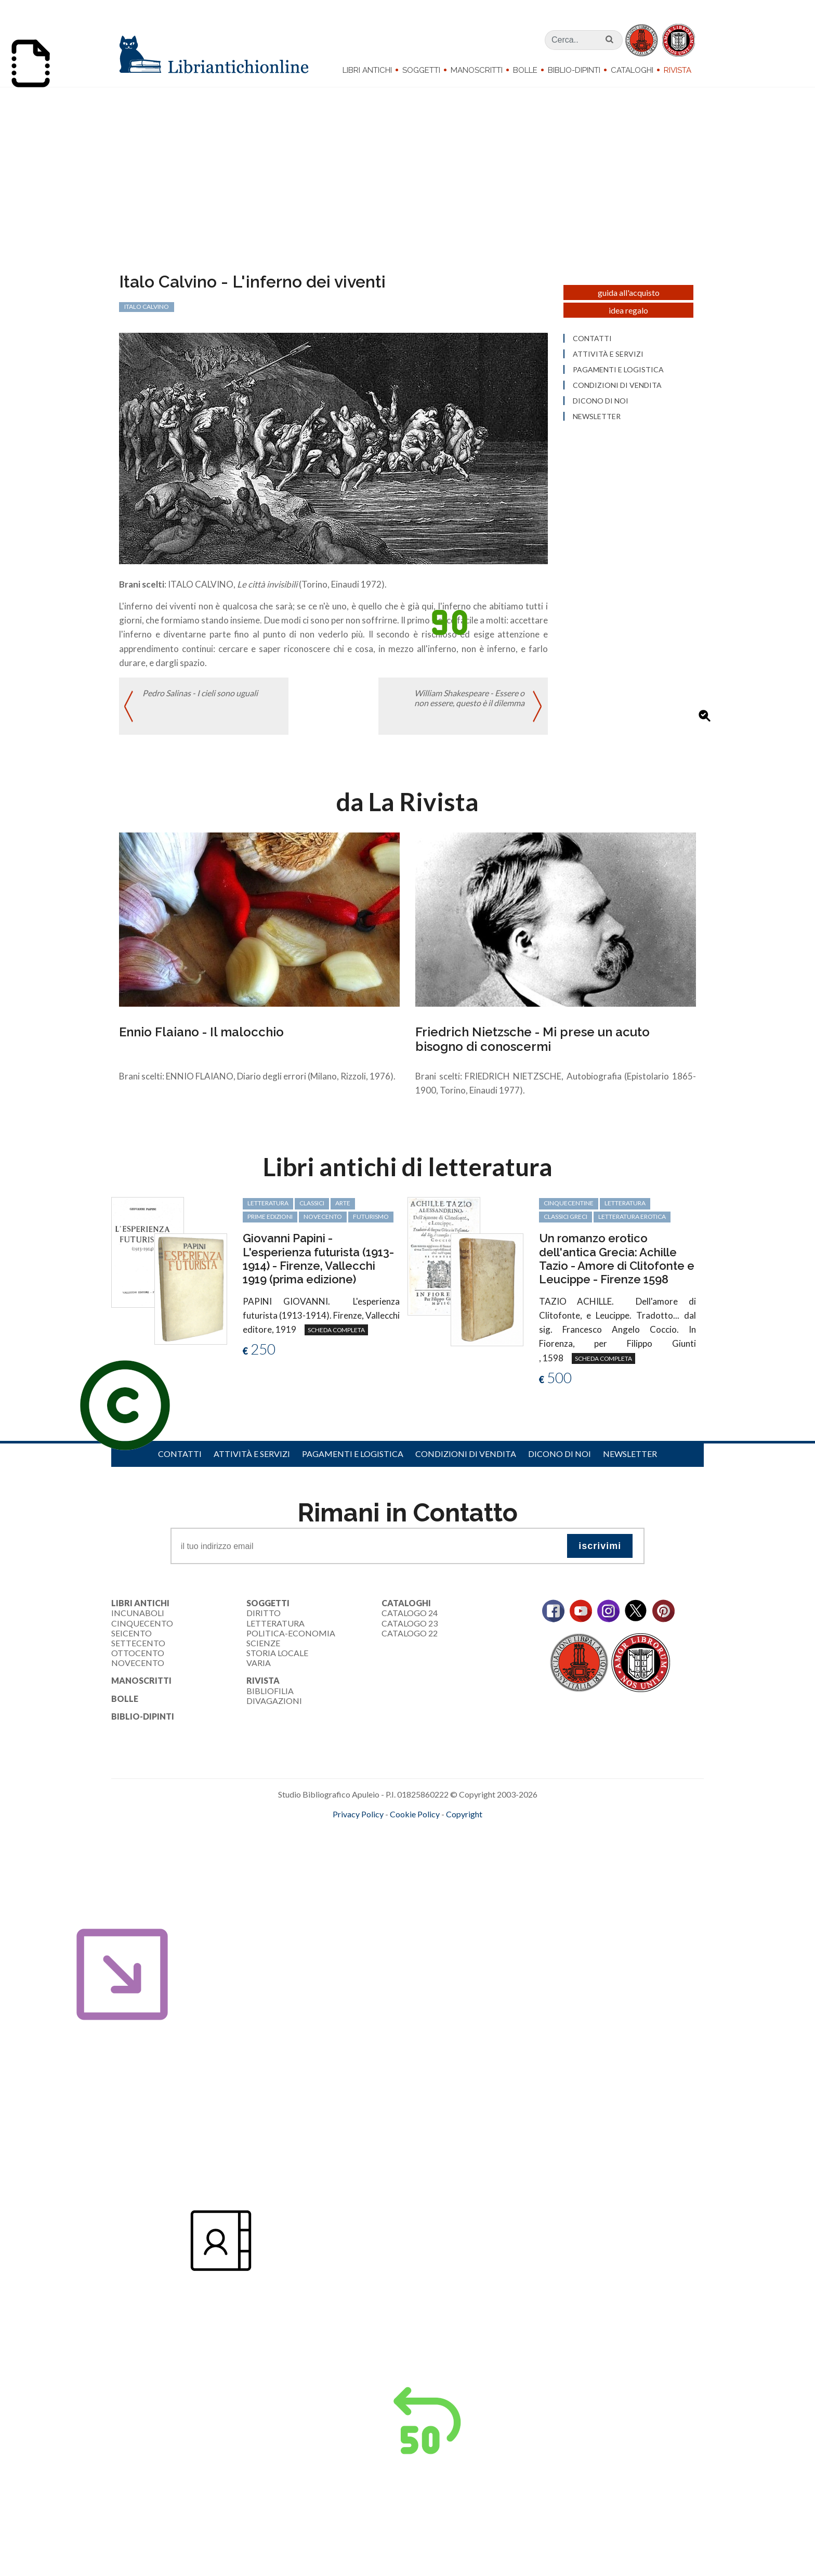 The height and width of the screenshot is (2576, 815). Describe the element at coordinates (450, 622) in the screenshot. I see `displays the number 90 as a badge or counter` at that location.